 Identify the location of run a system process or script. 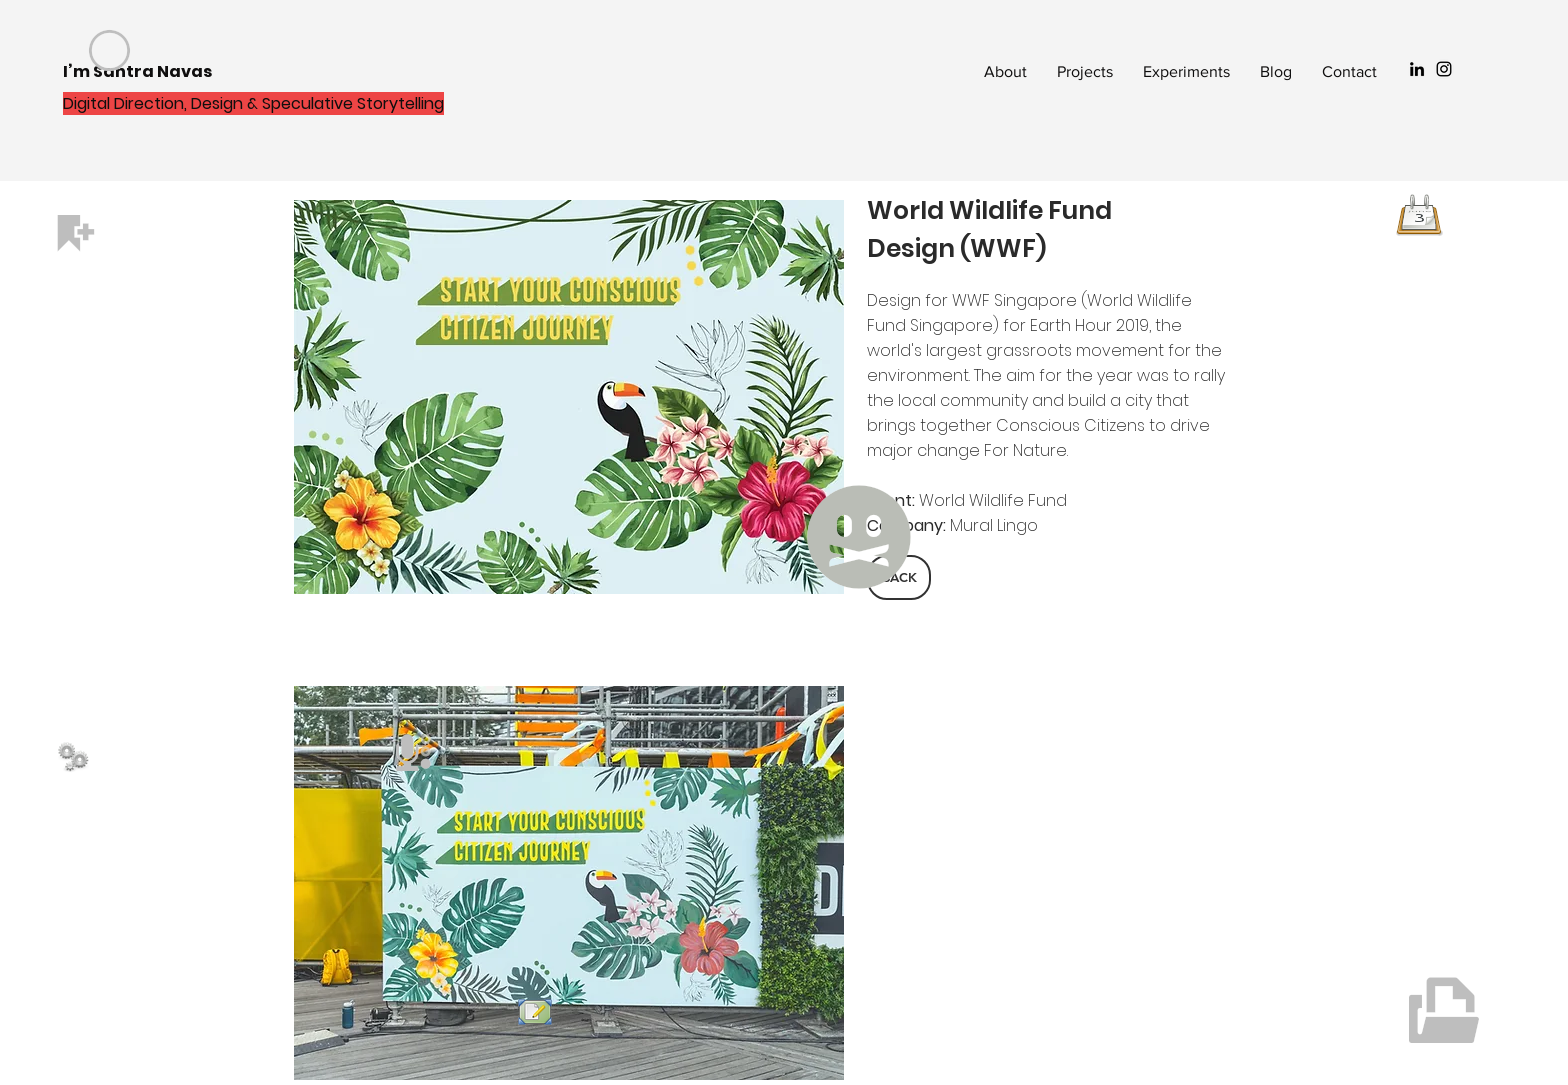
(73, 757).